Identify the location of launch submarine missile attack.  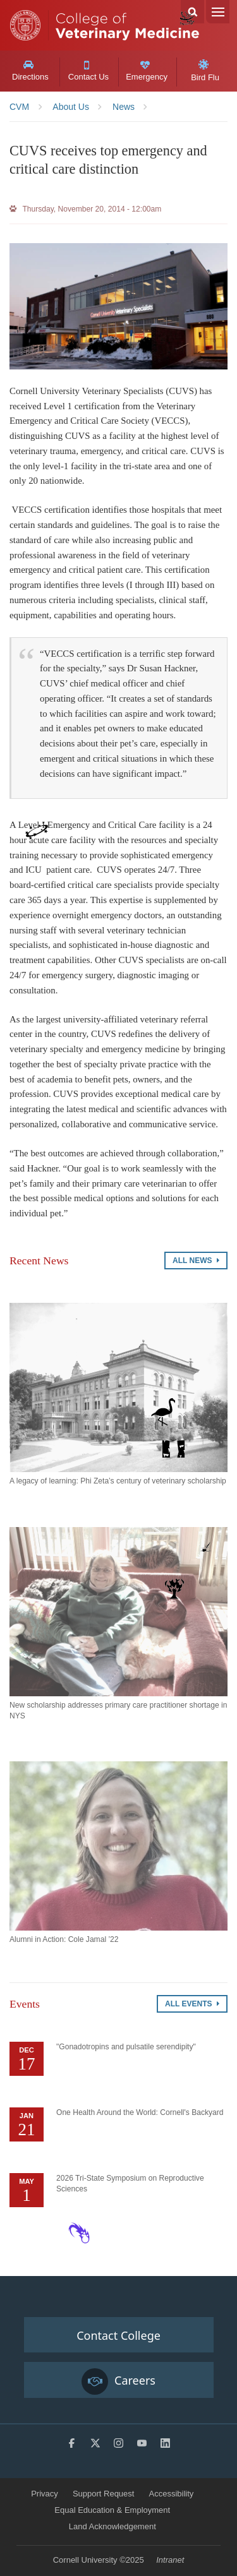
(205, 1547).